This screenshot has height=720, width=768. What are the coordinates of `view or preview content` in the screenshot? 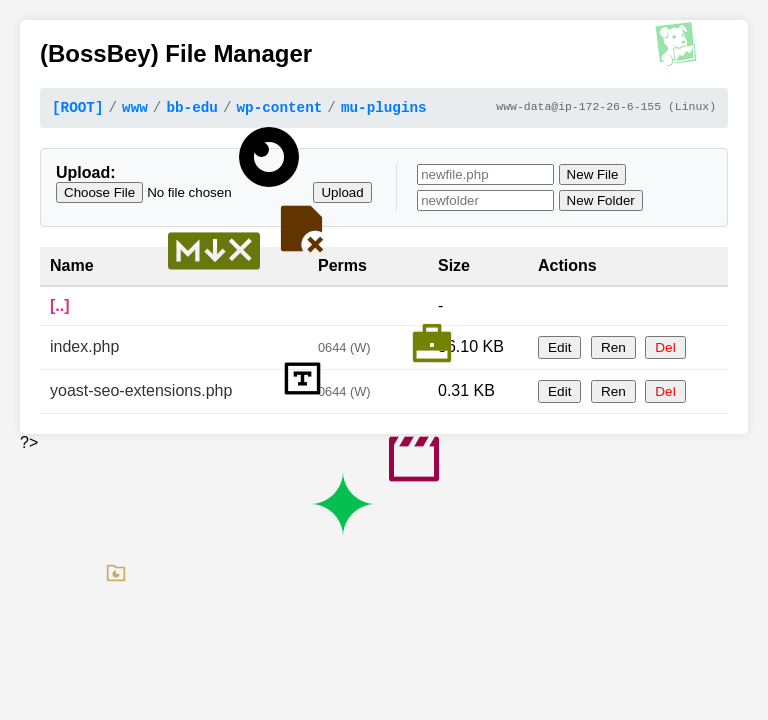 It's located at (269, 157).